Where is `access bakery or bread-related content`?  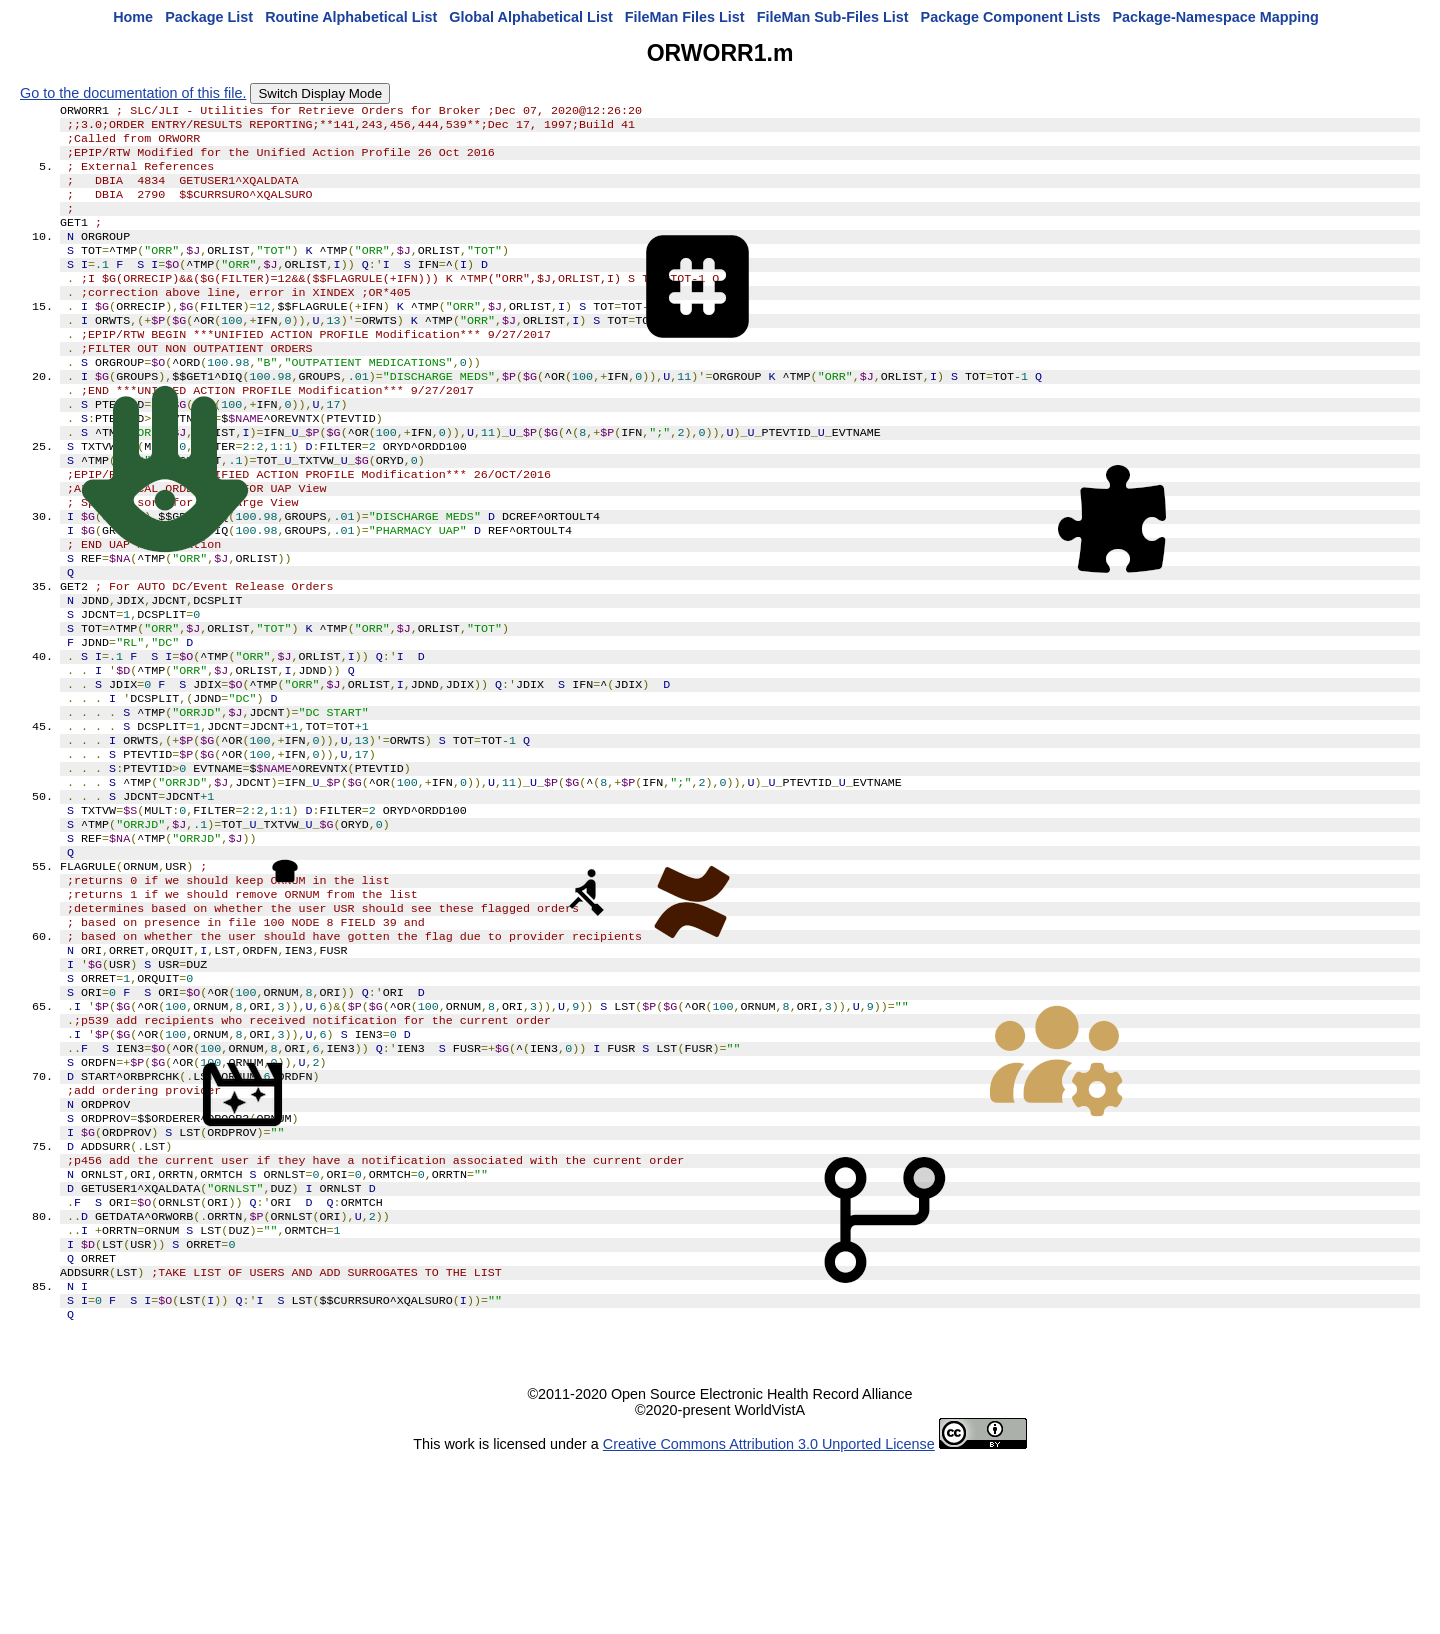 access bakery or bread-related content is located at coordinates (285, 871).